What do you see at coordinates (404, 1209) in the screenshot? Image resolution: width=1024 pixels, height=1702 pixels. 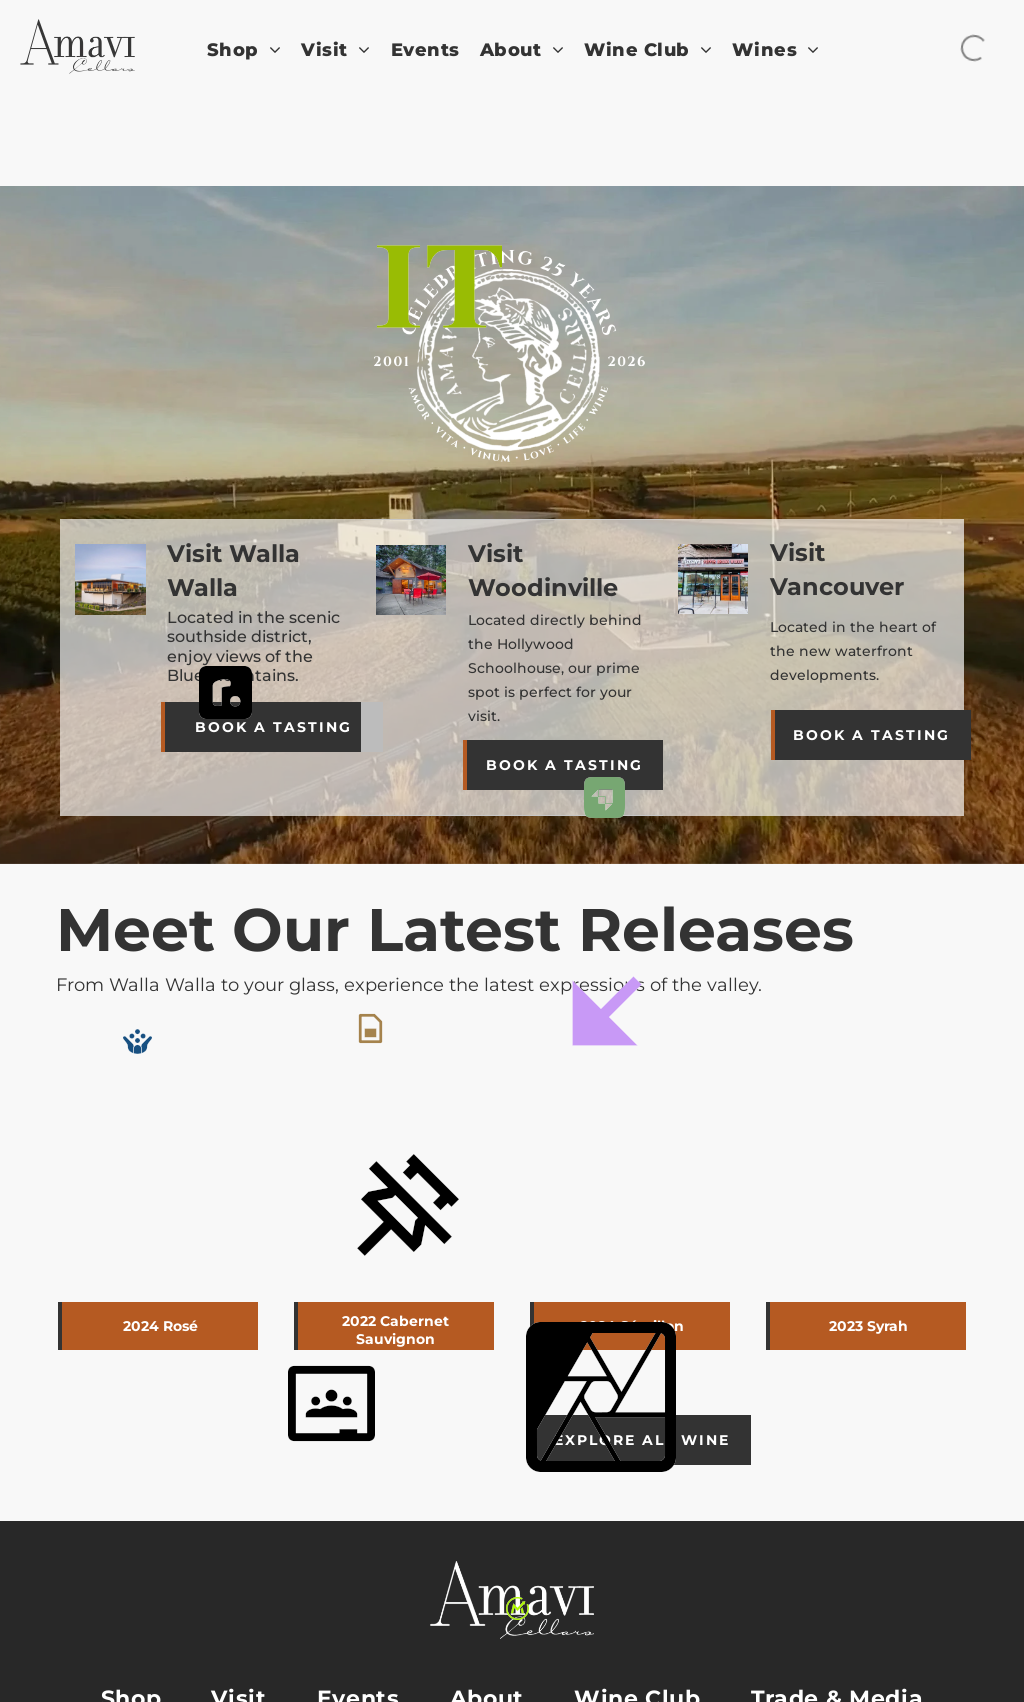 I see `unpin a saved location` at bounding box center [404, 1209].